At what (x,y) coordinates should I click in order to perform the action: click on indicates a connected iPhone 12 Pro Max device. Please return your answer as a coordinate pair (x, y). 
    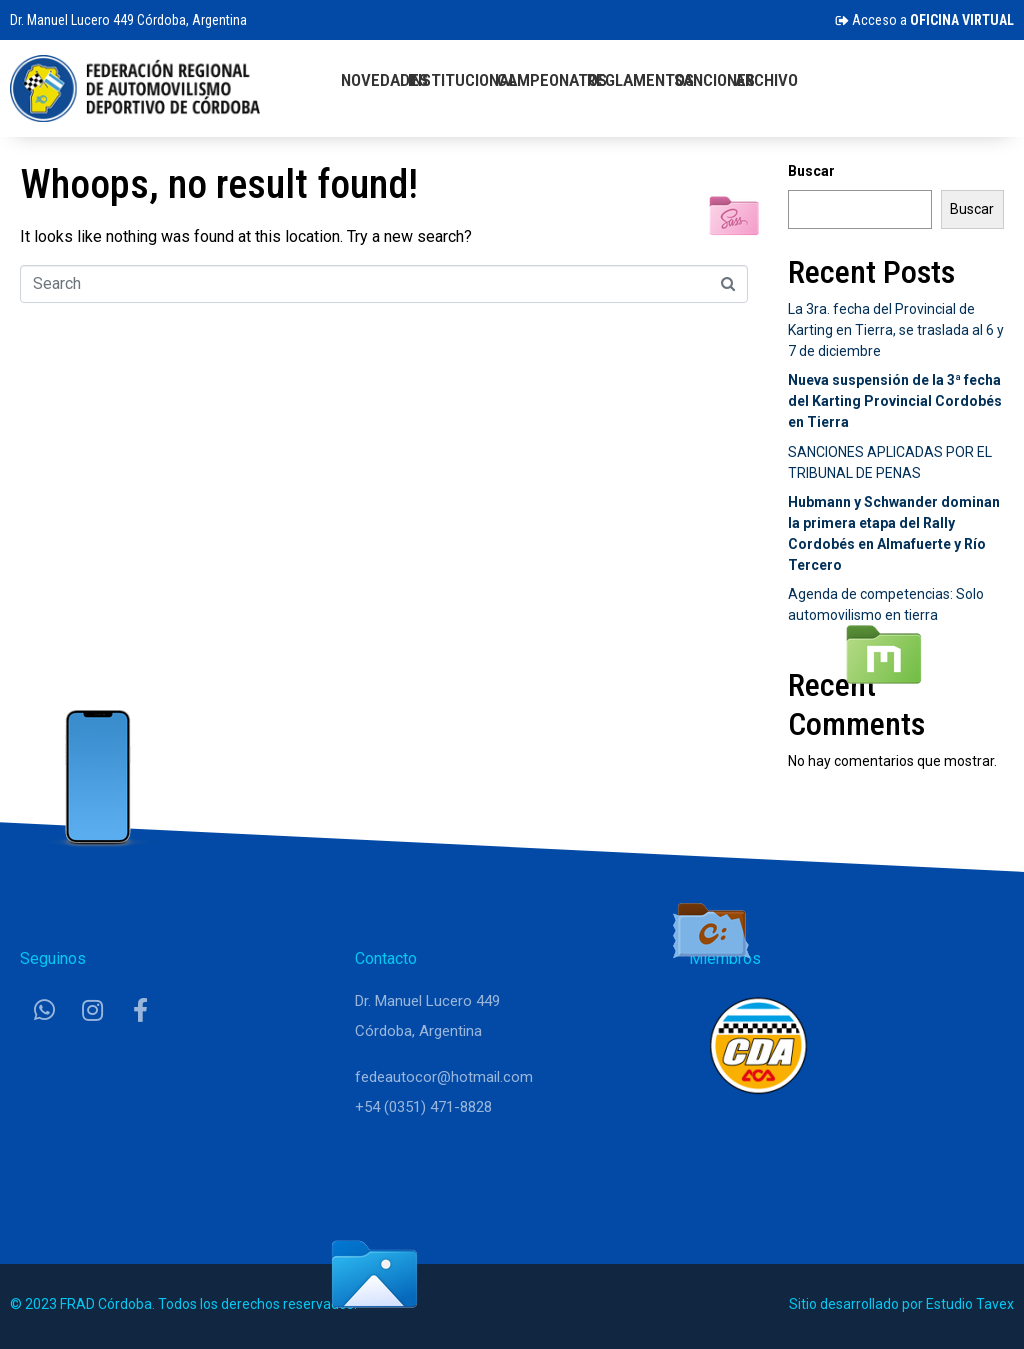
    Looking at the image, I should click on (98, 779).